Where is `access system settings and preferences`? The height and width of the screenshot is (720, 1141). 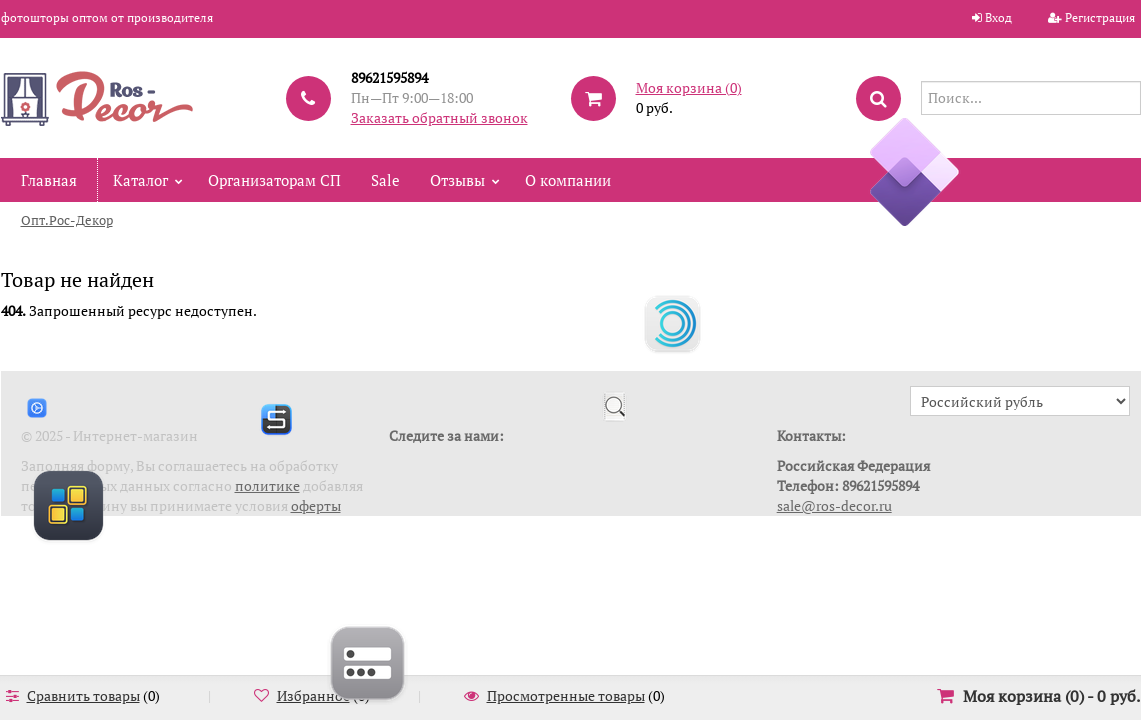 access system settings and preferences is located at coordinates (37, 408).